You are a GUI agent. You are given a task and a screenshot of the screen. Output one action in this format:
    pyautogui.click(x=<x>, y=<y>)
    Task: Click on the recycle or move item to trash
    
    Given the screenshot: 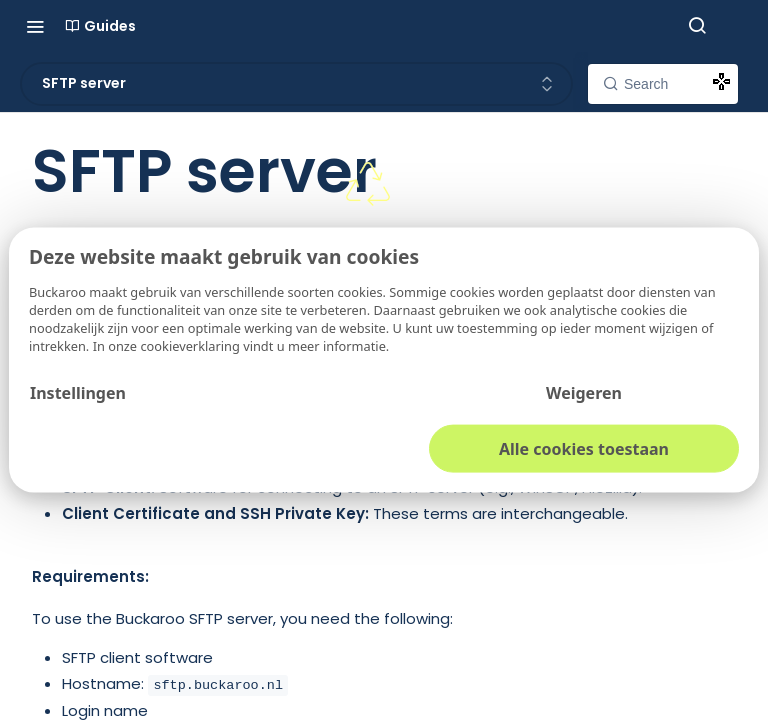 What is the action you would take?
    pyautogui.click(x=368, y=184)
    